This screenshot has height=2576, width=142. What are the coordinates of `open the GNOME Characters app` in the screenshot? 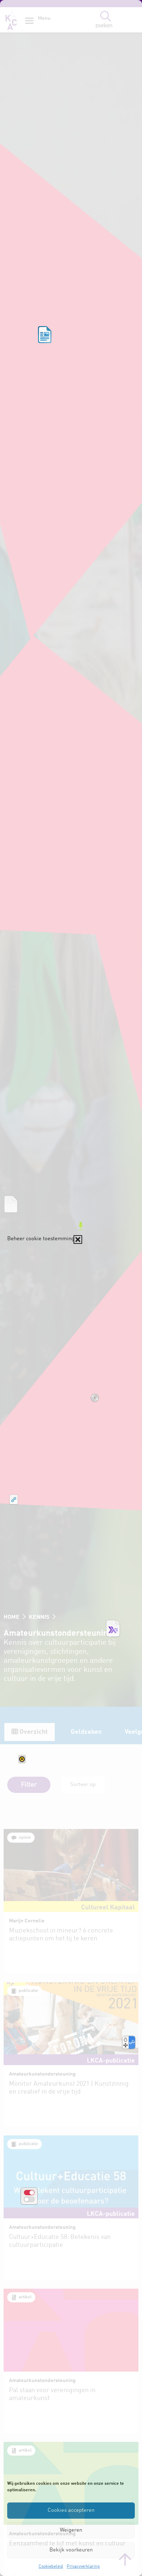 It's located at (129, 2042).